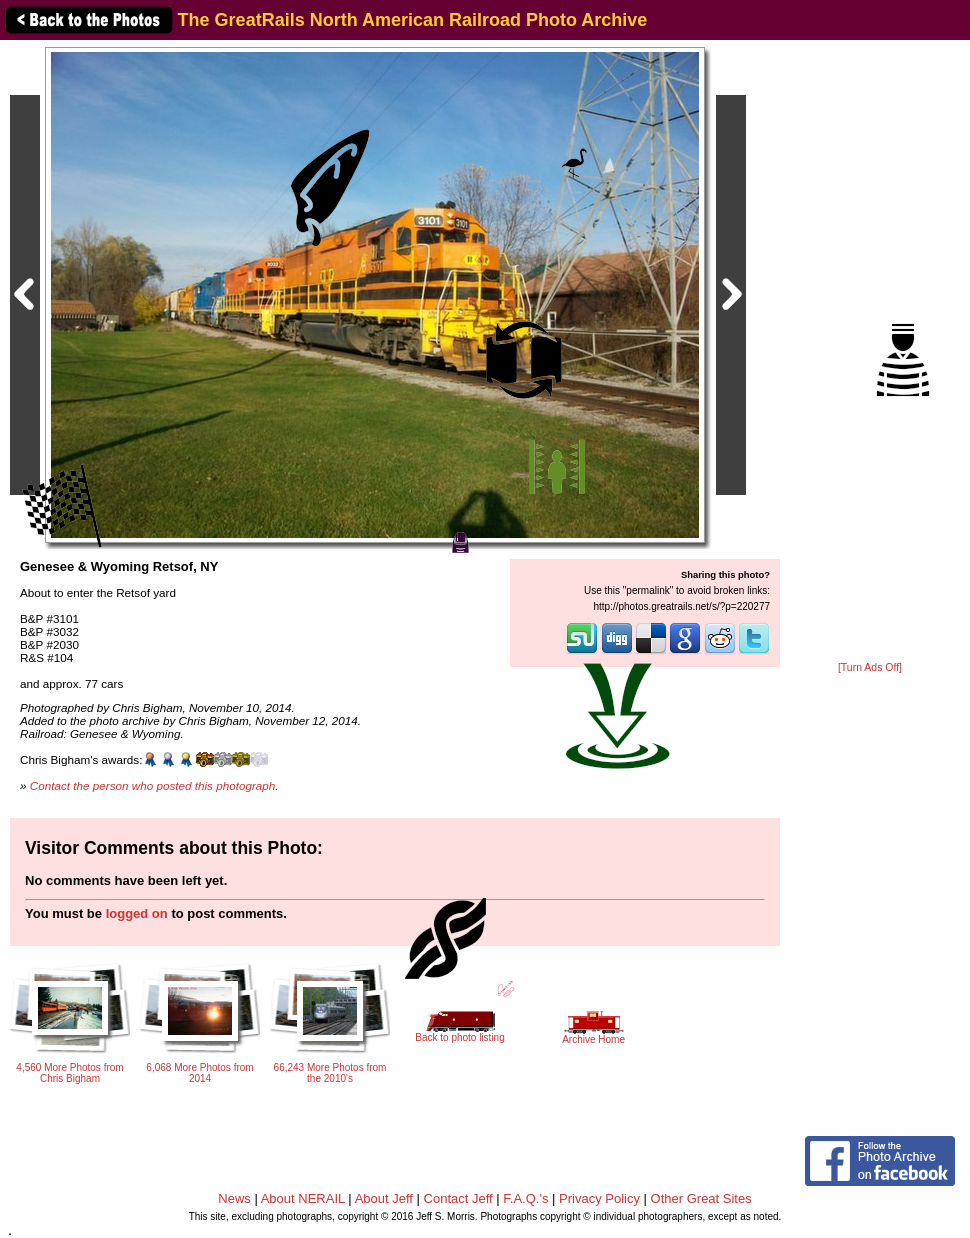 The width and height of the screenshot is (970, 1238). Describe the element at coordinates (903, 360) in the screenshot. I see `indicates a prisoner or convict character in a game` at that location.